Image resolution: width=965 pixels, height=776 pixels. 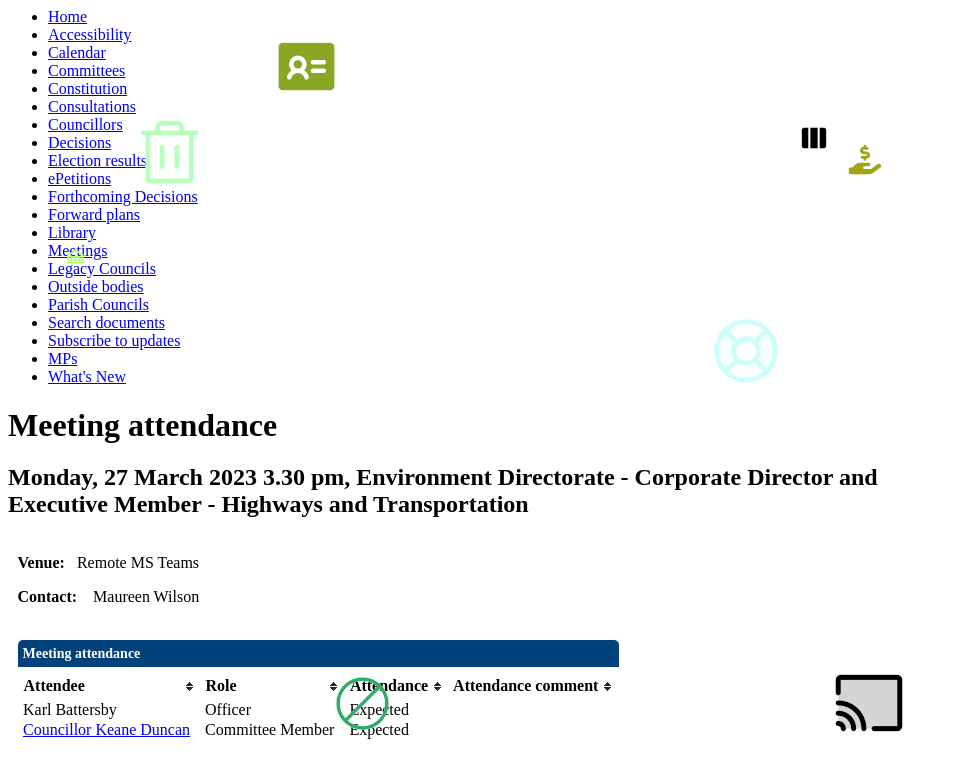 What do you see at coordinates (865, 160) in the screenshot?
I see `make a payment or donation` at bounding box center [865, 160].